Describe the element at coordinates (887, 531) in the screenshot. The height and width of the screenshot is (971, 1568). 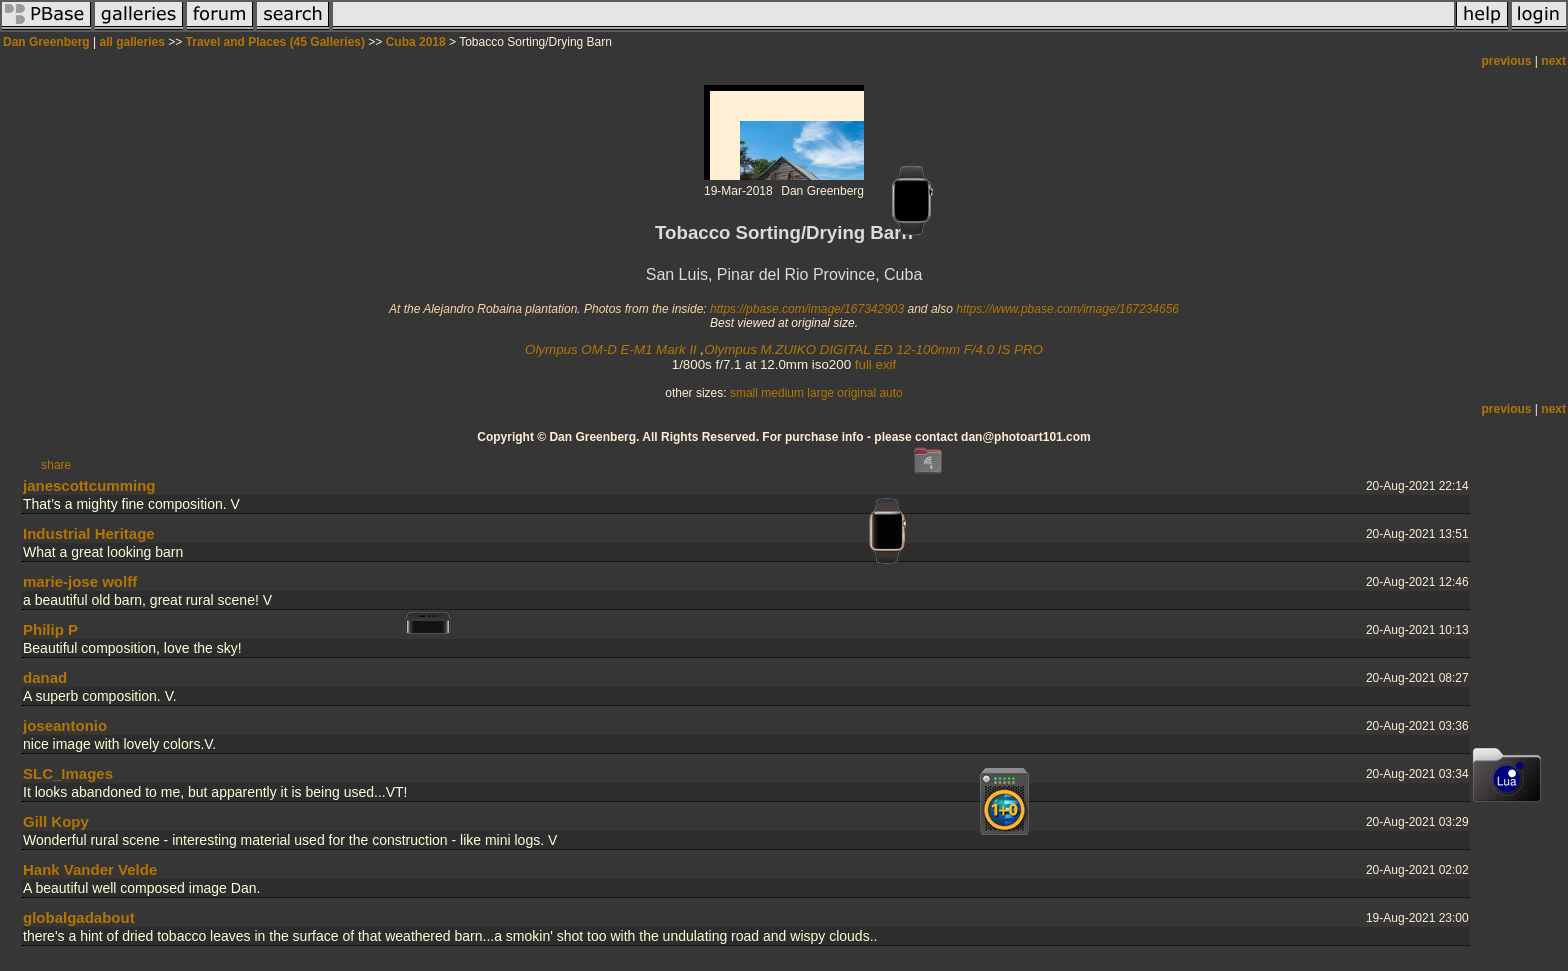
I see `apple watch device icon` at that location.